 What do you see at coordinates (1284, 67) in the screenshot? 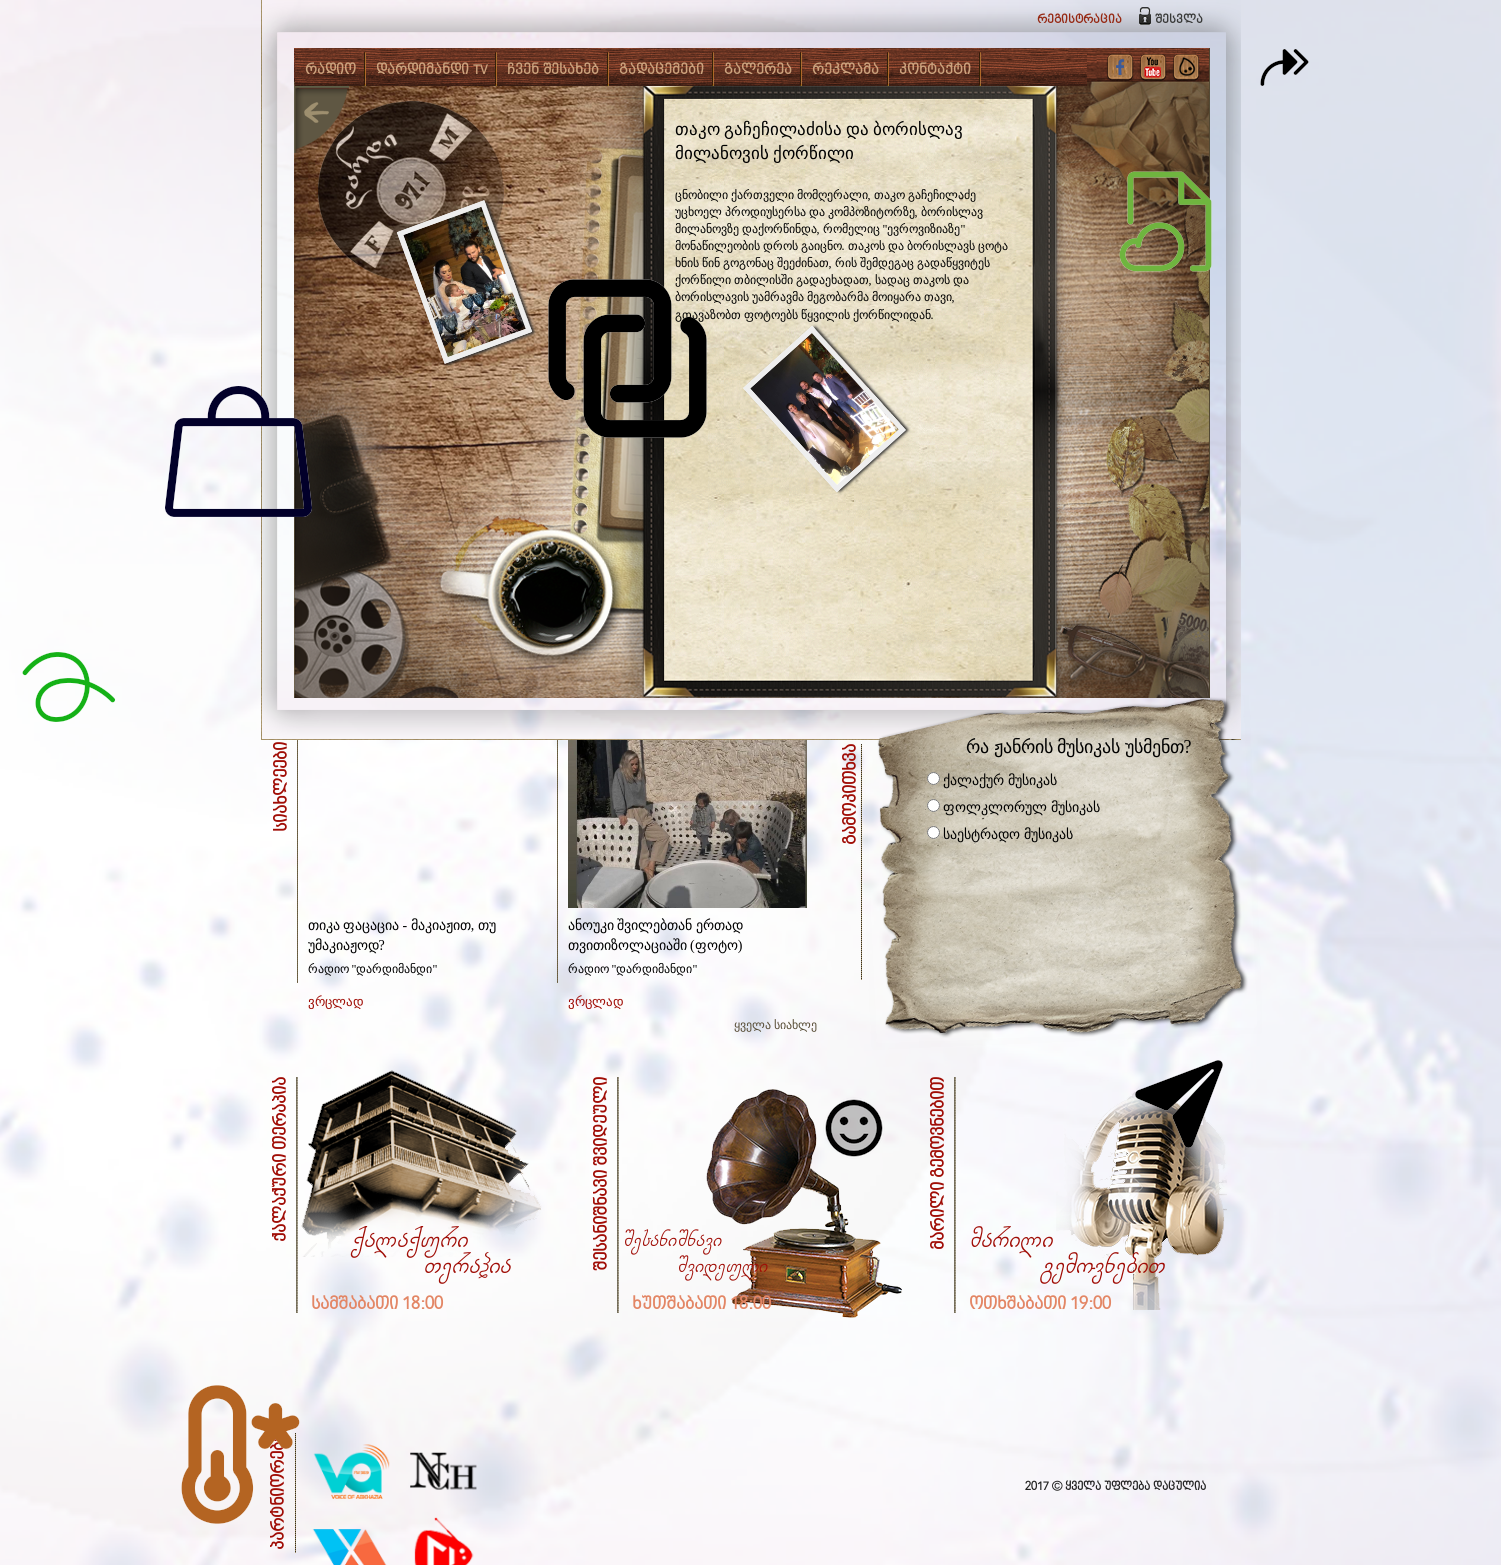
I see `forward or share content to multiple recipients` at bounding box center [1284, 67].